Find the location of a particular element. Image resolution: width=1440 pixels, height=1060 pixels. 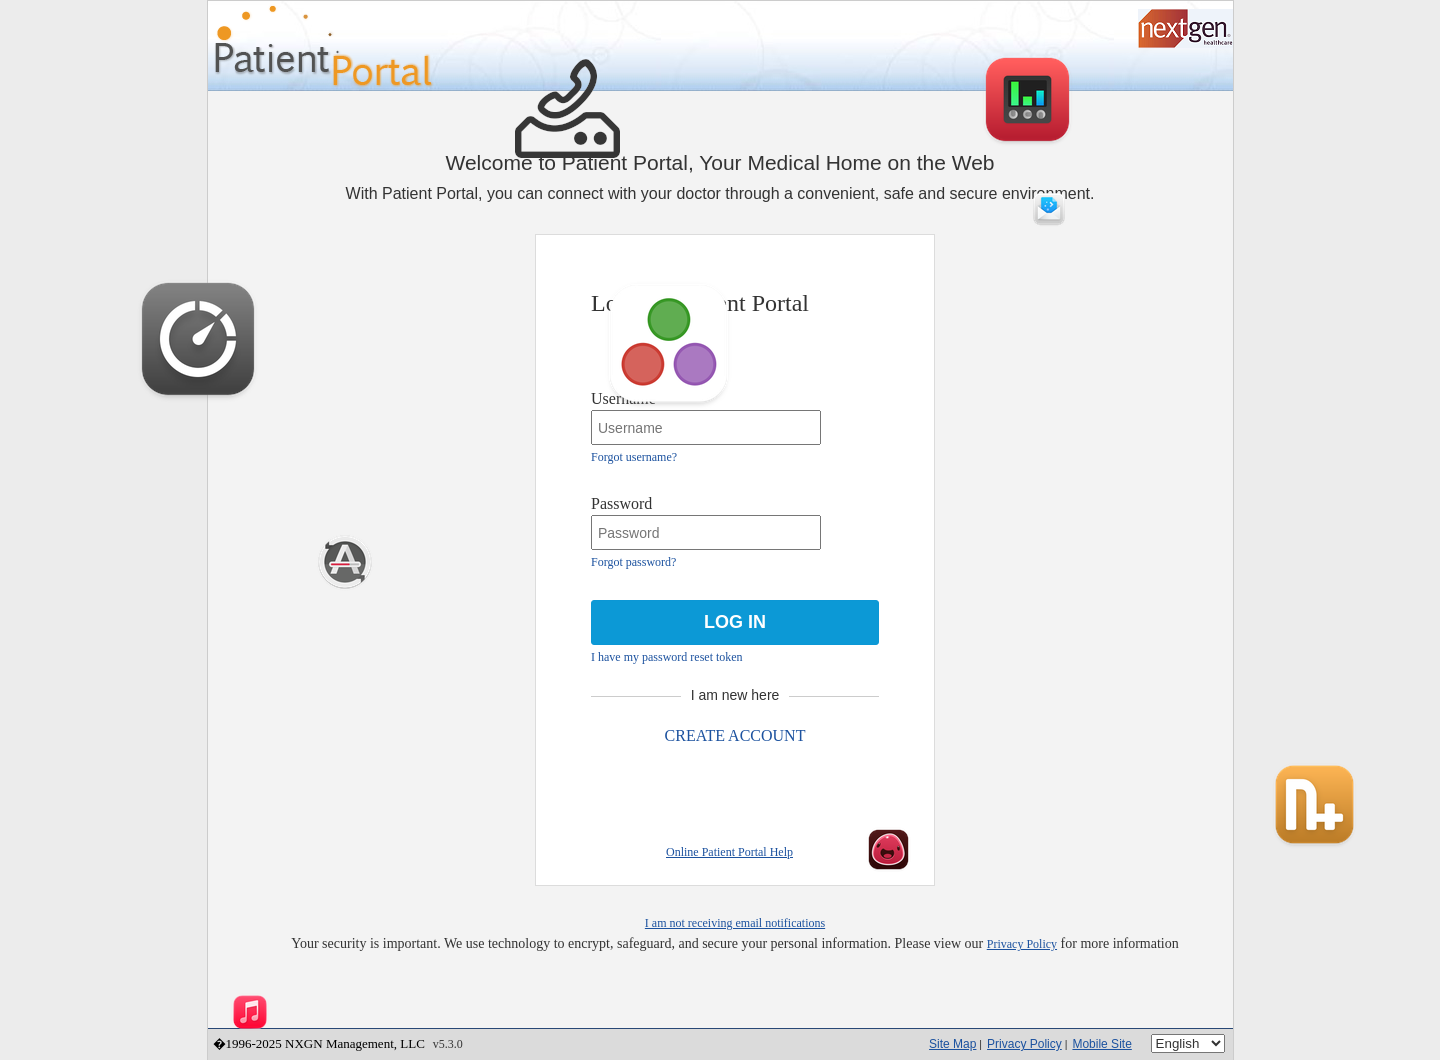

open sieve mail filter editor is located at coordinates (1049, 209).